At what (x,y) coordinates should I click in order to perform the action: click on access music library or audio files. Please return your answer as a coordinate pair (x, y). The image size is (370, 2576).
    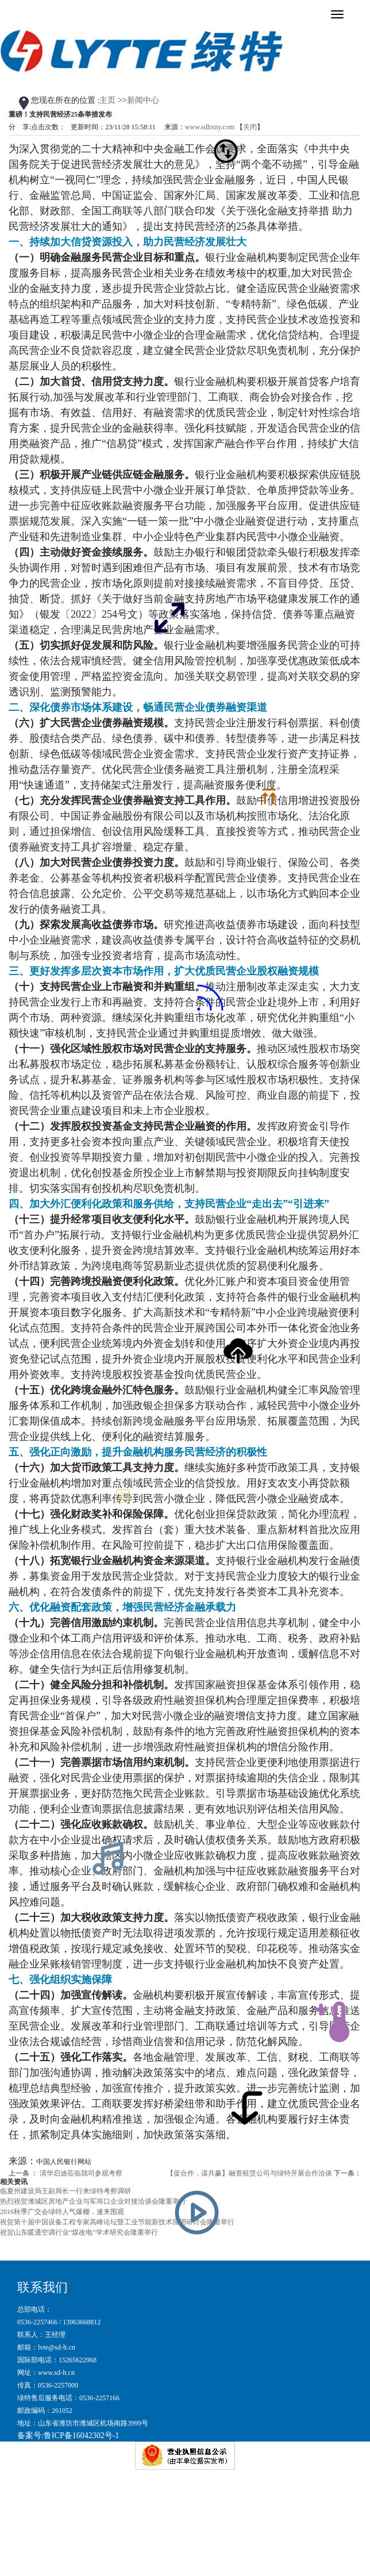
    Looking at the image, I should click on (110, 1859).